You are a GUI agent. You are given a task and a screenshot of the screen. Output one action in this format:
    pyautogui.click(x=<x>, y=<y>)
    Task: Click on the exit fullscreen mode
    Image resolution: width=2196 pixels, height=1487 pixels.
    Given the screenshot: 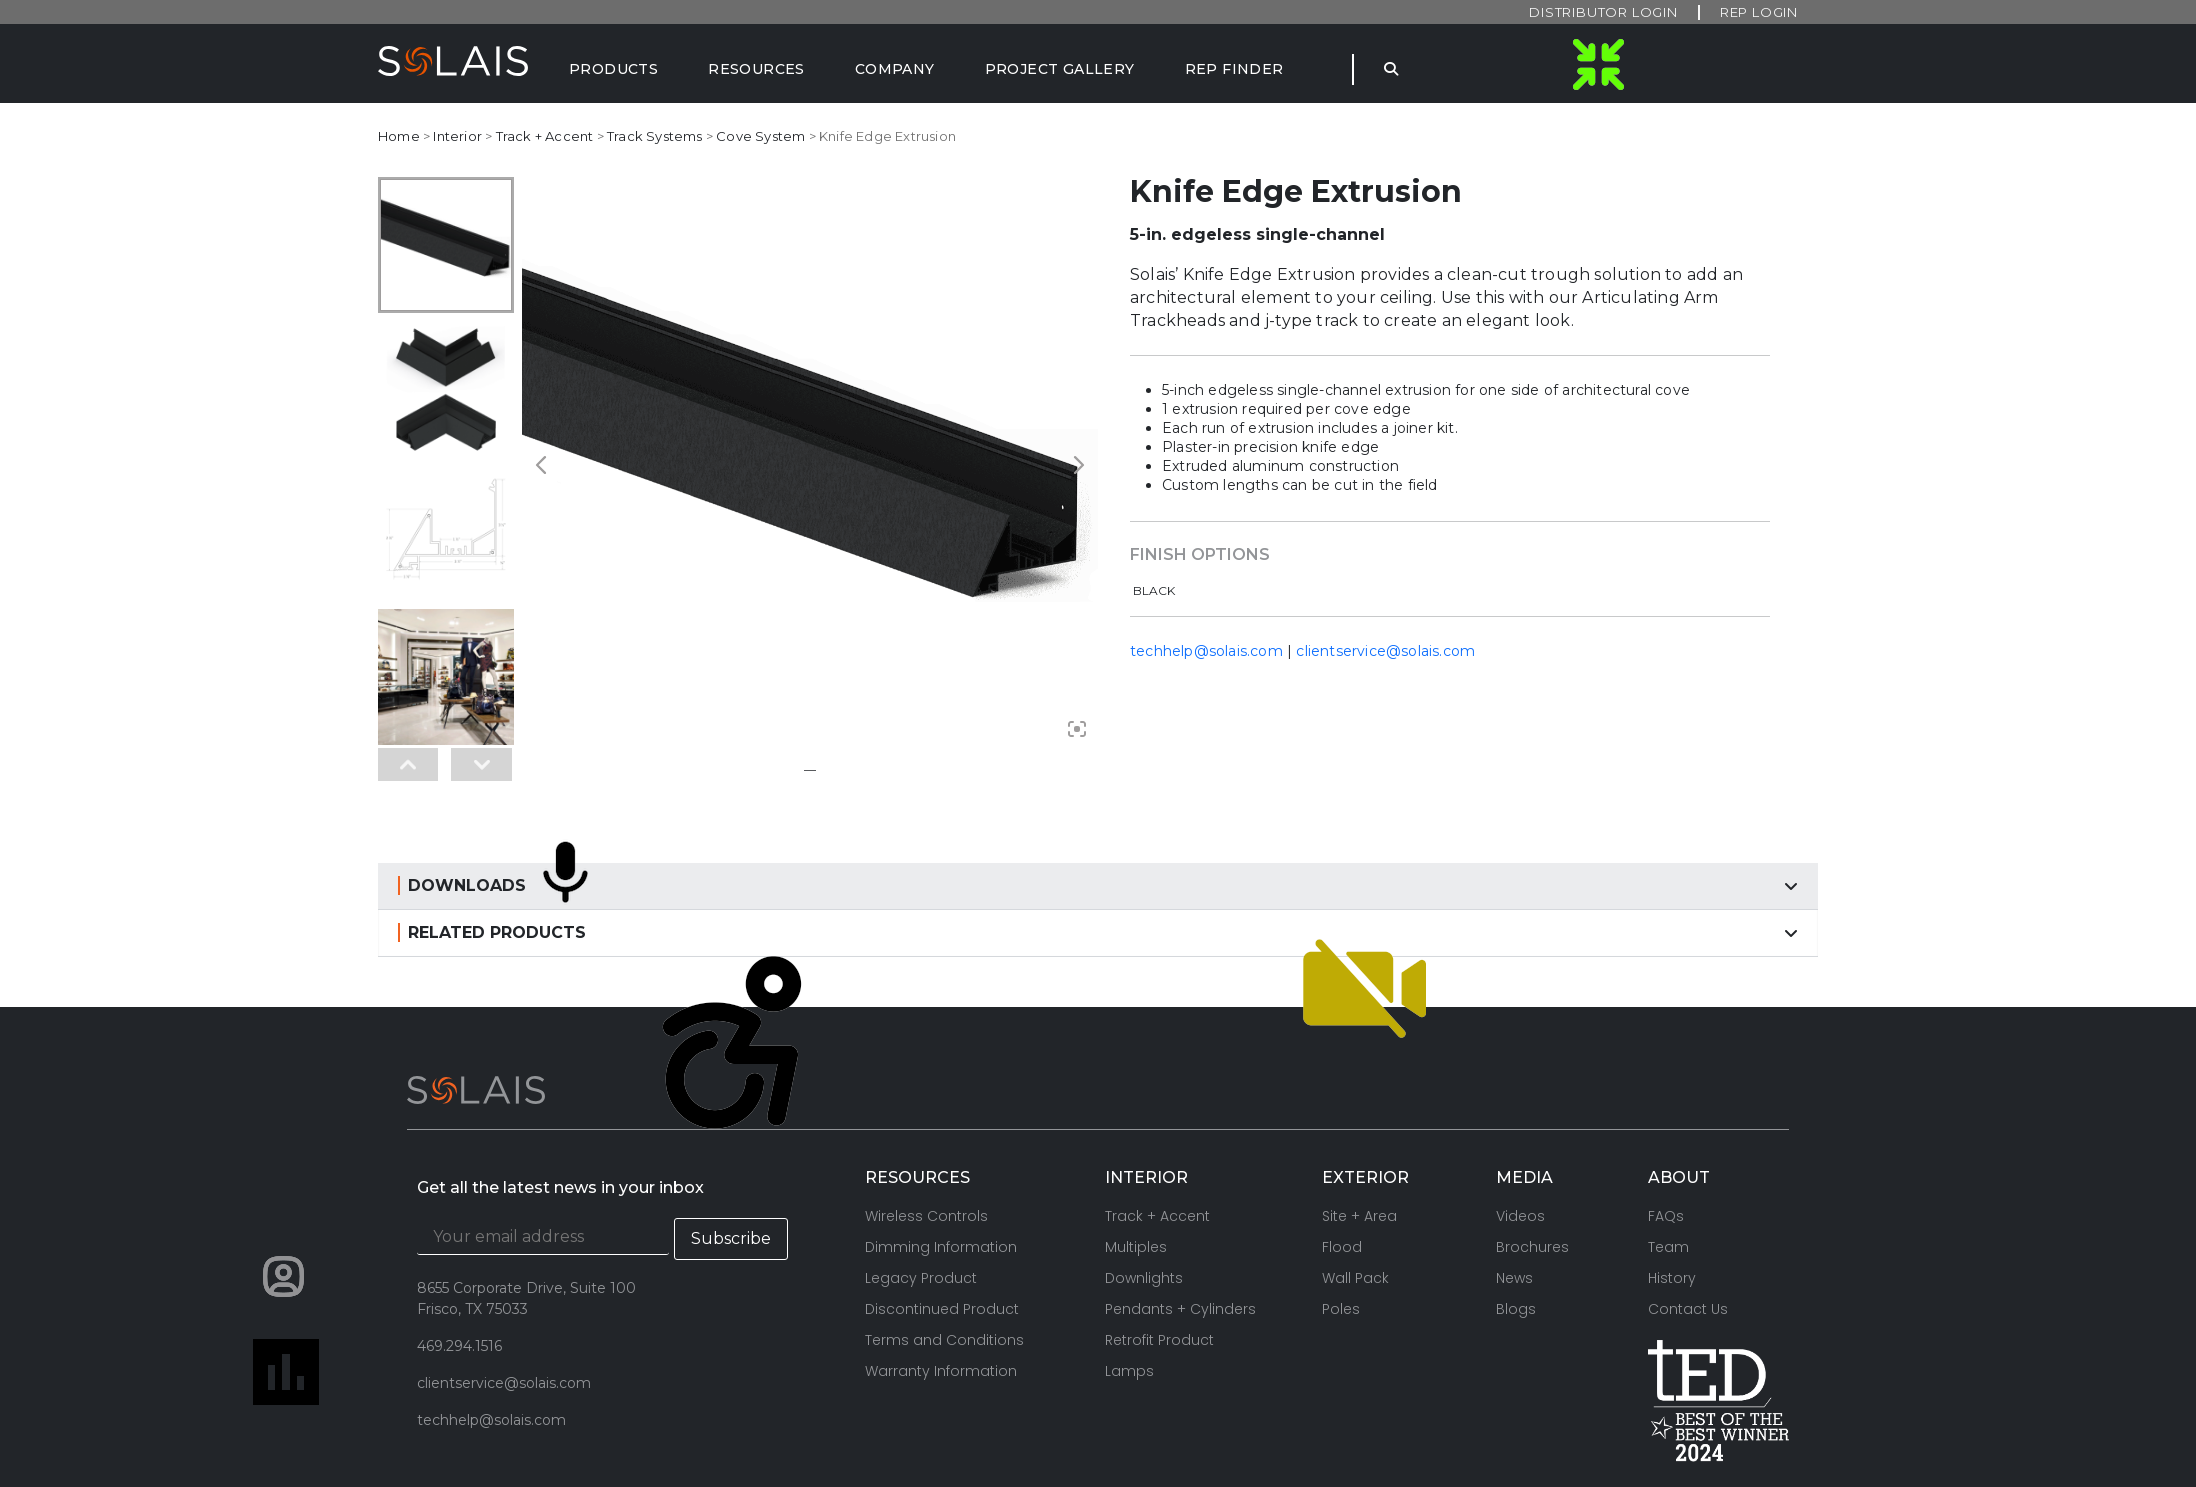 What is the action you would take?
    pyautogui.click(x=1598, y=64)
    